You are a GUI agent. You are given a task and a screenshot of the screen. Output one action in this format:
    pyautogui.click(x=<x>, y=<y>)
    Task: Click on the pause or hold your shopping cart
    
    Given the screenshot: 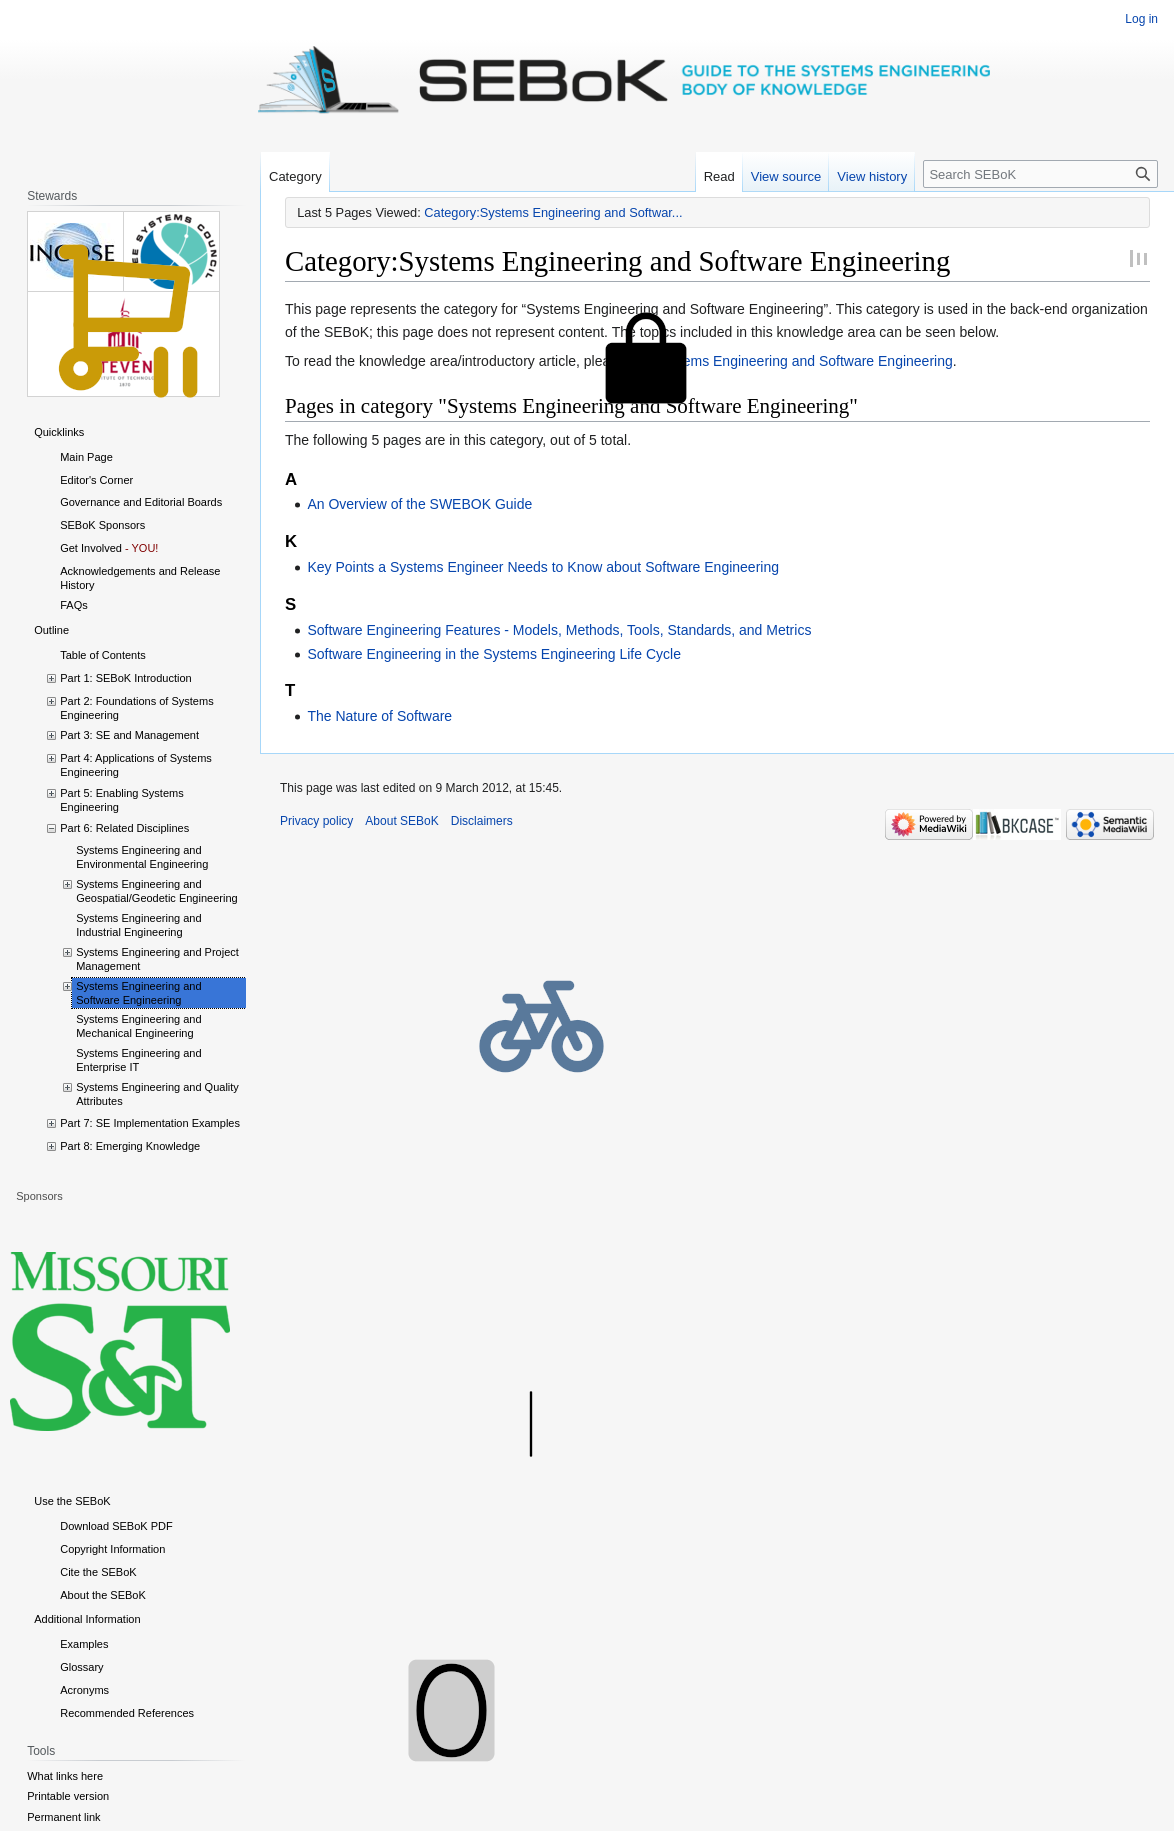 What is the action you would take?
    pyautogui.click(x=124, y=317)
    